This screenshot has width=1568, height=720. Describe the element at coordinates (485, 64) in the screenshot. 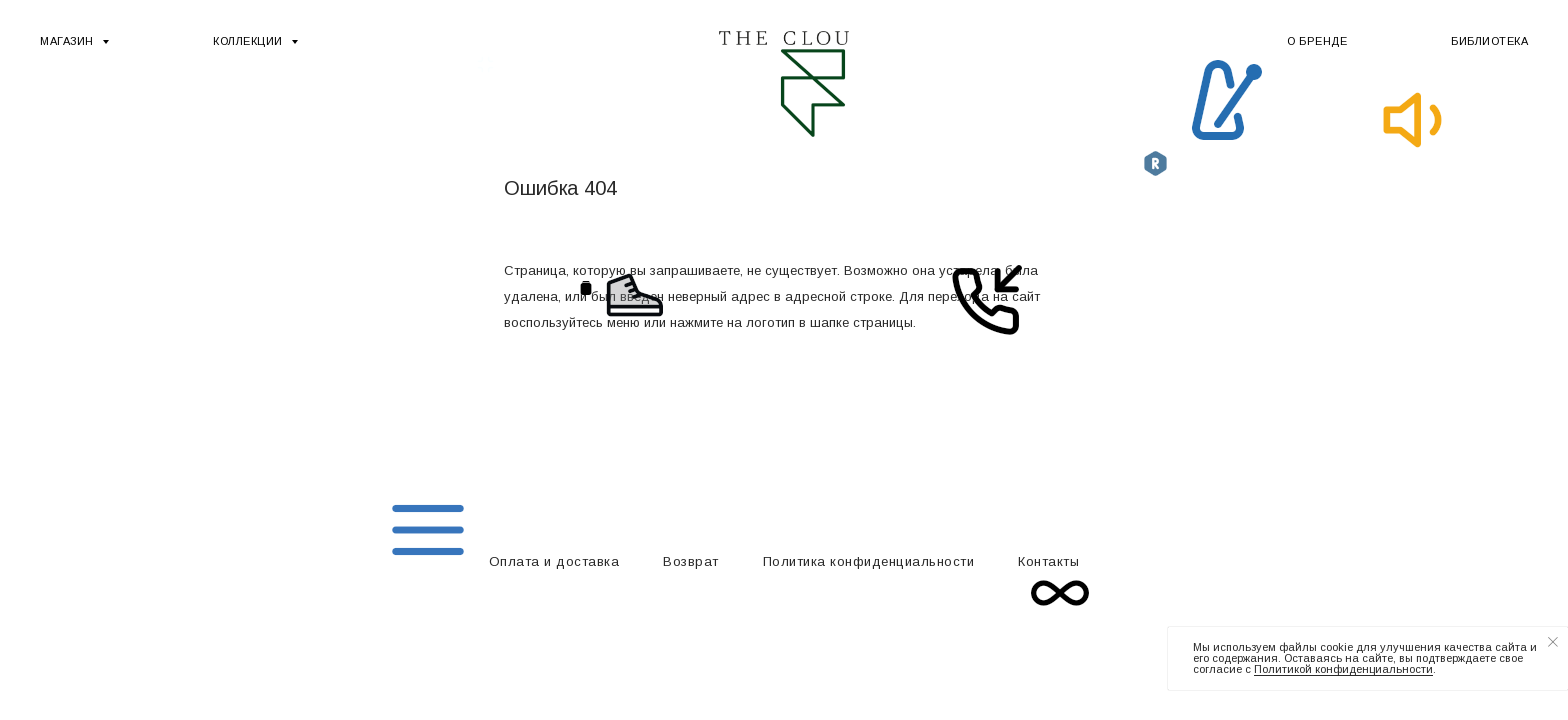

I see `minimize or exit fullscreen mode` at that location.